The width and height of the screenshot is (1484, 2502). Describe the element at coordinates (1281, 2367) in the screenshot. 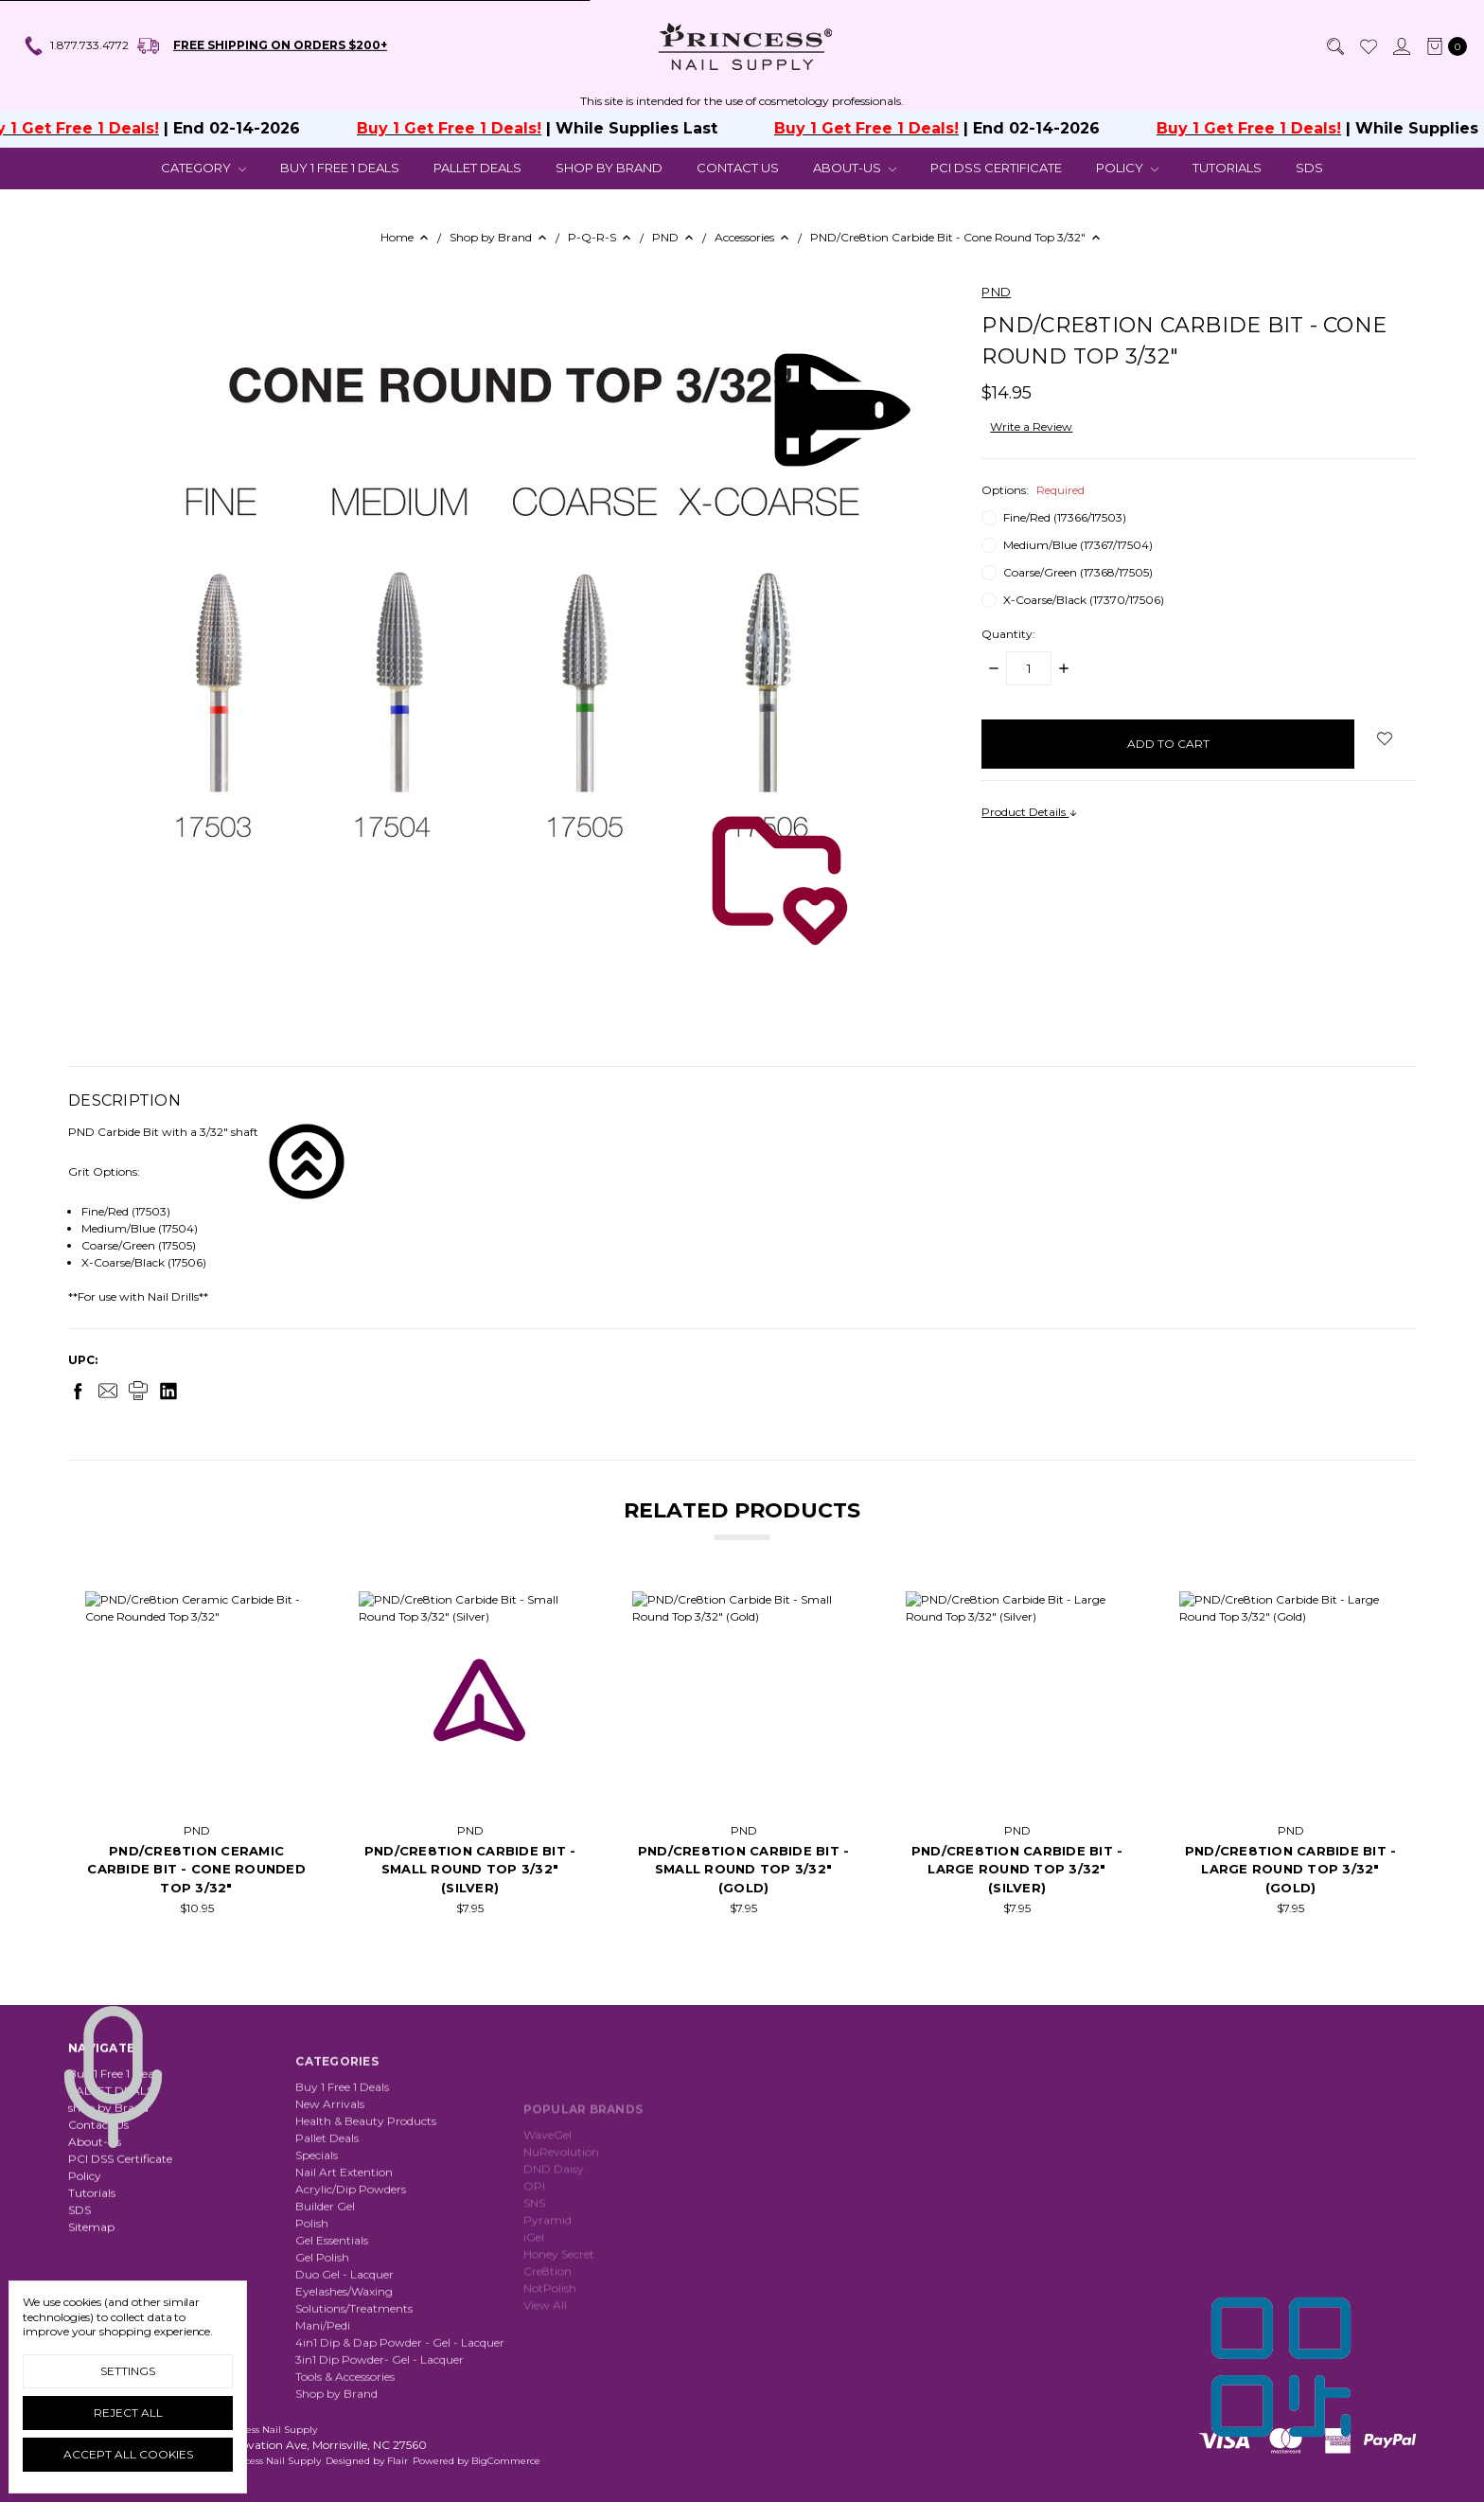

I see `scan a qr code` at that location.